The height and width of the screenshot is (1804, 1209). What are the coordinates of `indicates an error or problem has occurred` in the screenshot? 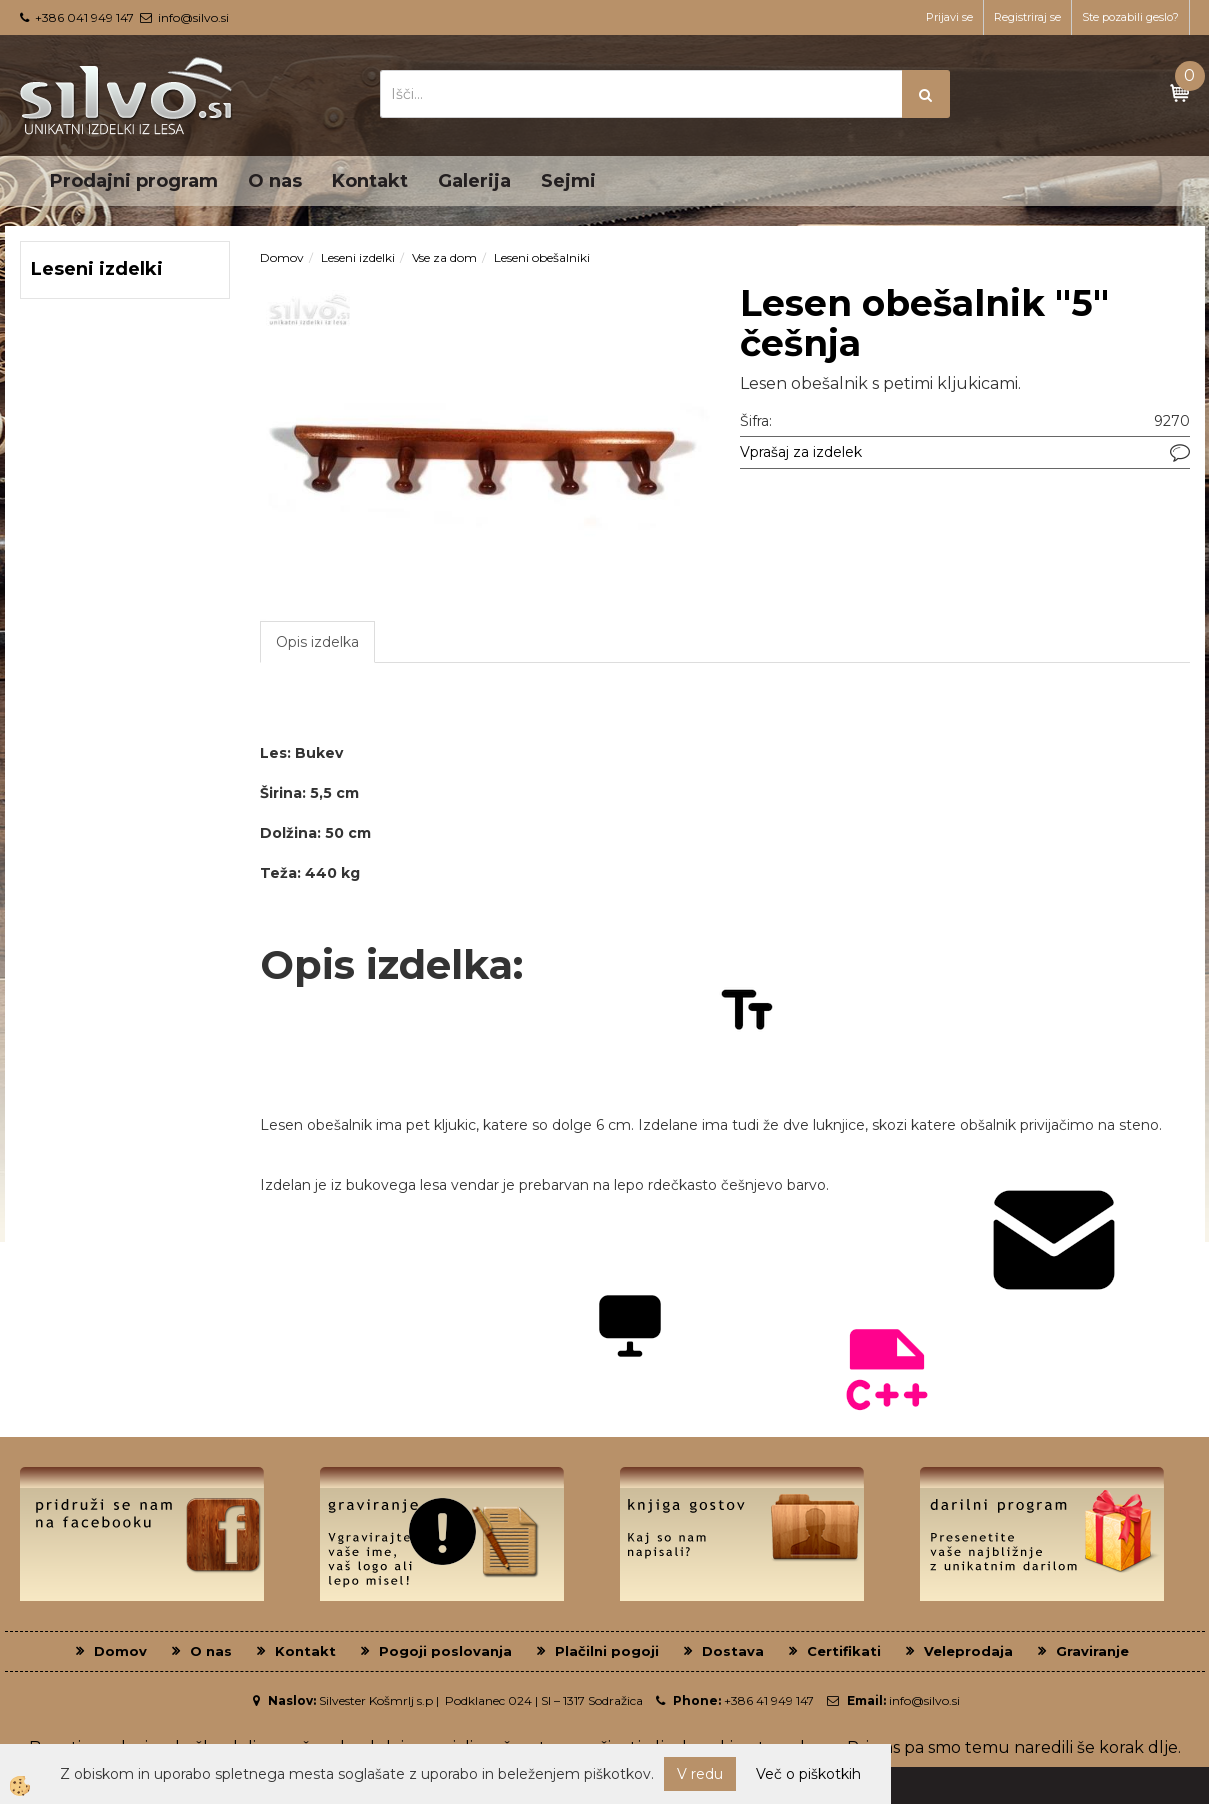 It's located at (442, 1531).